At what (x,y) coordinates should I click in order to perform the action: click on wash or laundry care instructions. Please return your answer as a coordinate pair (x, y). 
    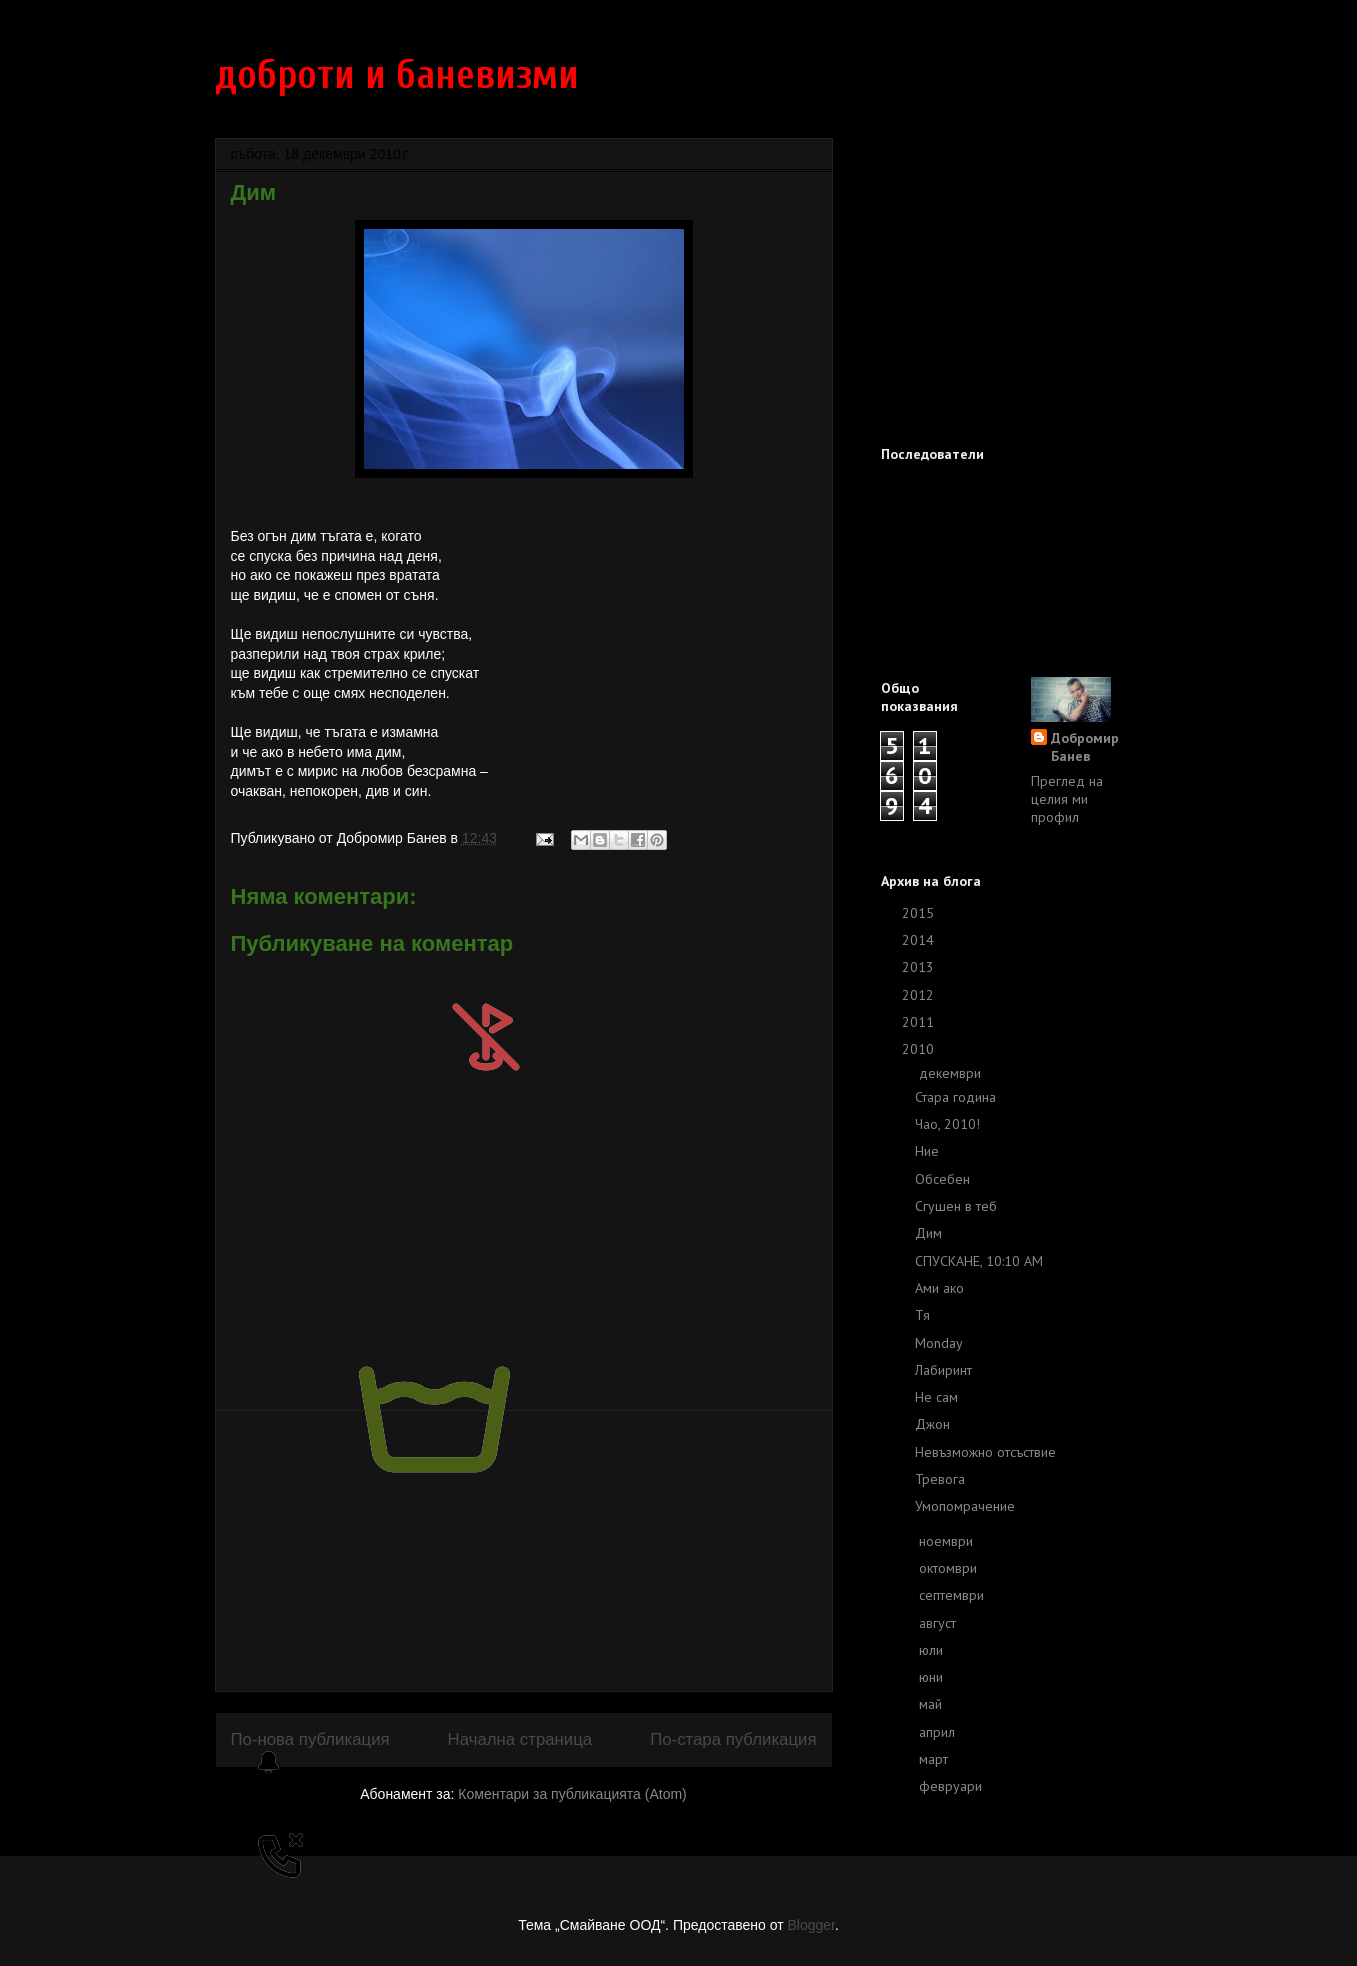
    Looking at the image, I should click on (434, 1419).